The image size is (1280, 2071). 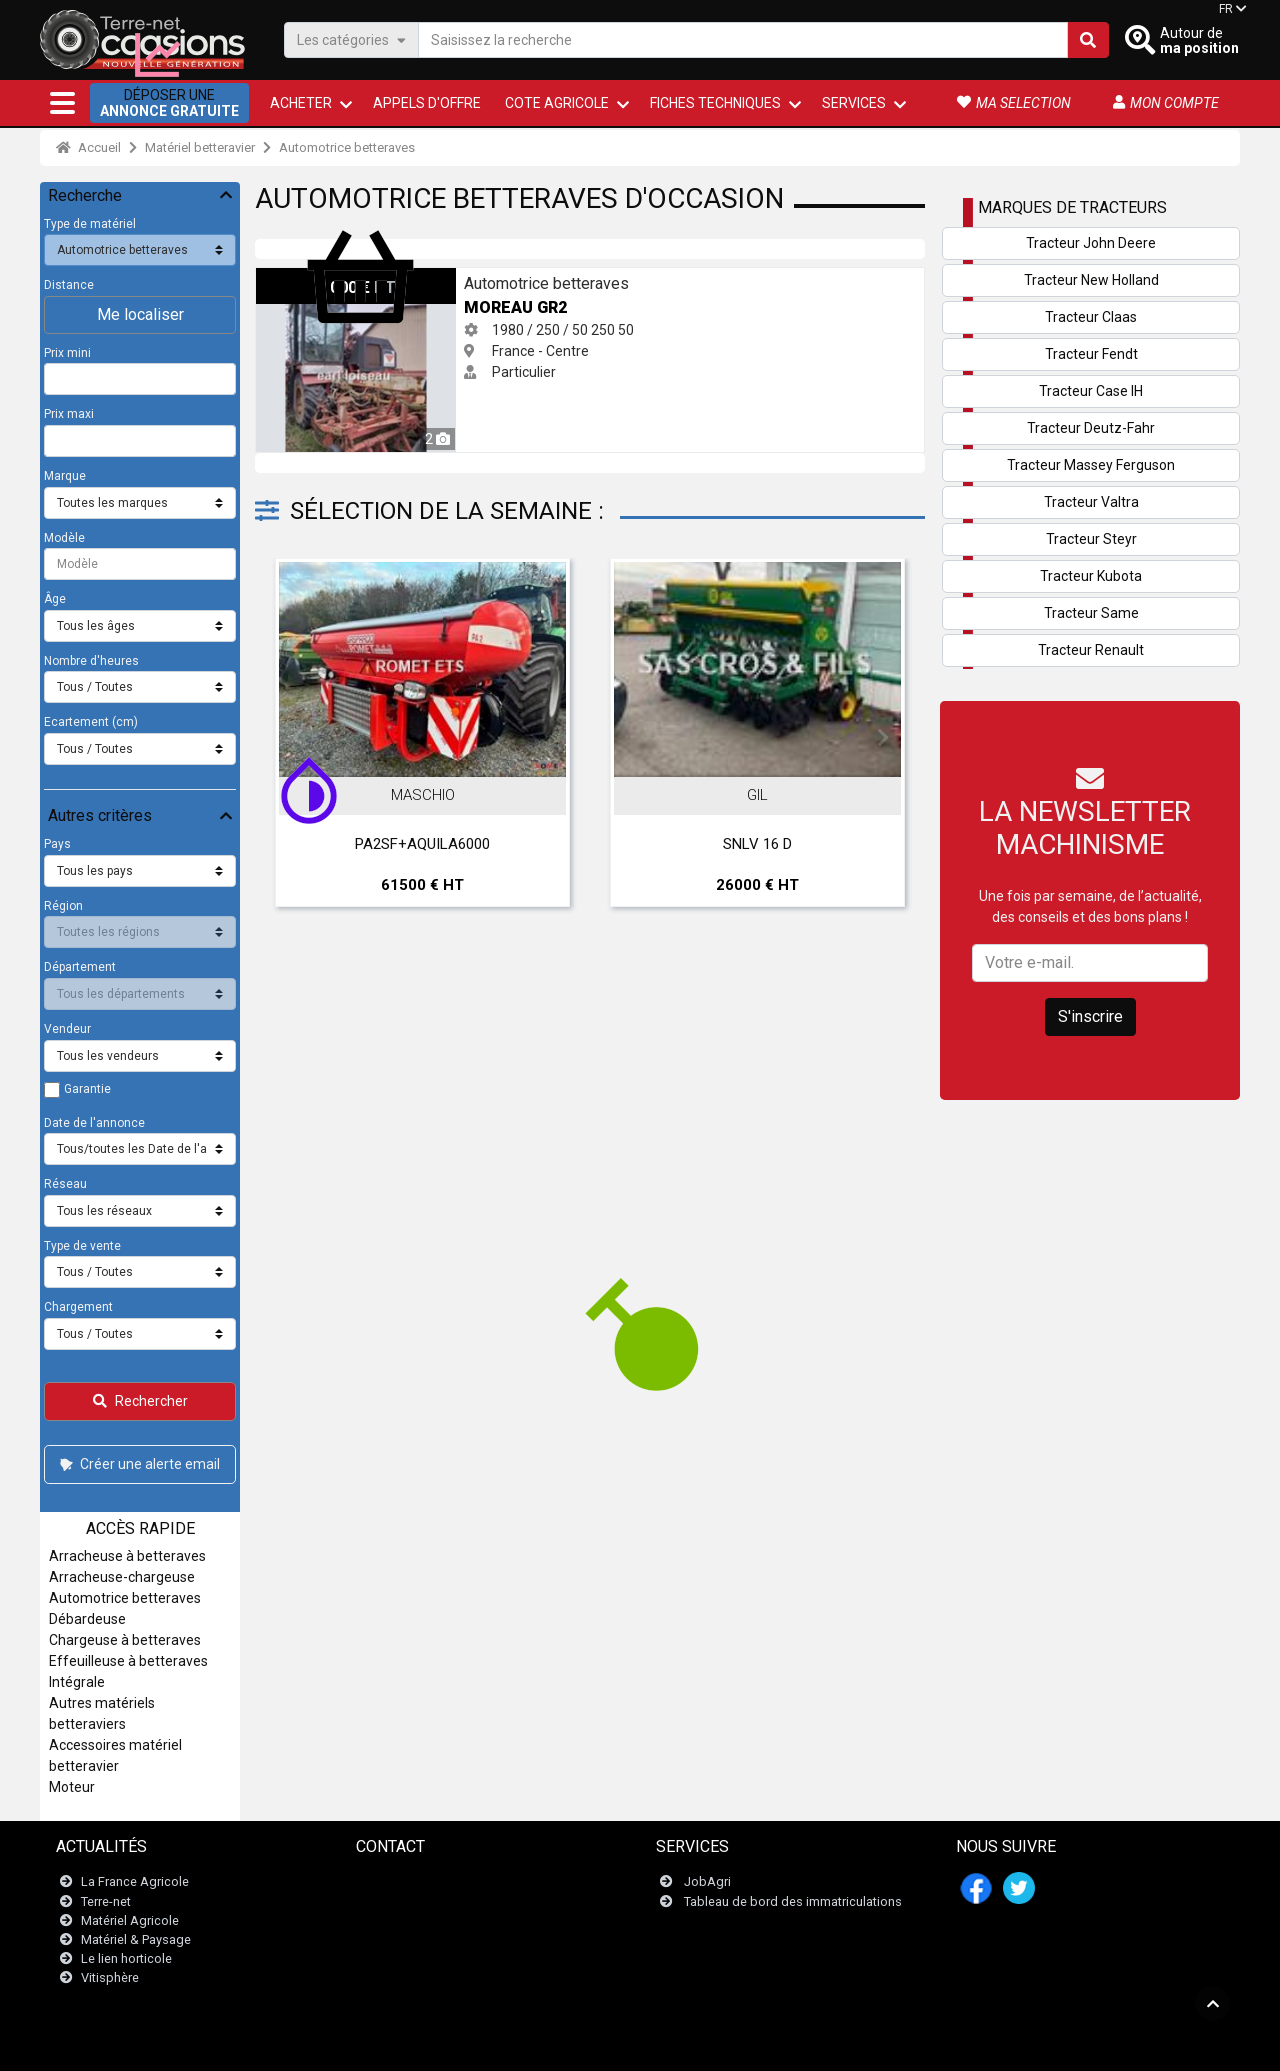 I want to click on view your shopping basket, so click(x=360, y=275).